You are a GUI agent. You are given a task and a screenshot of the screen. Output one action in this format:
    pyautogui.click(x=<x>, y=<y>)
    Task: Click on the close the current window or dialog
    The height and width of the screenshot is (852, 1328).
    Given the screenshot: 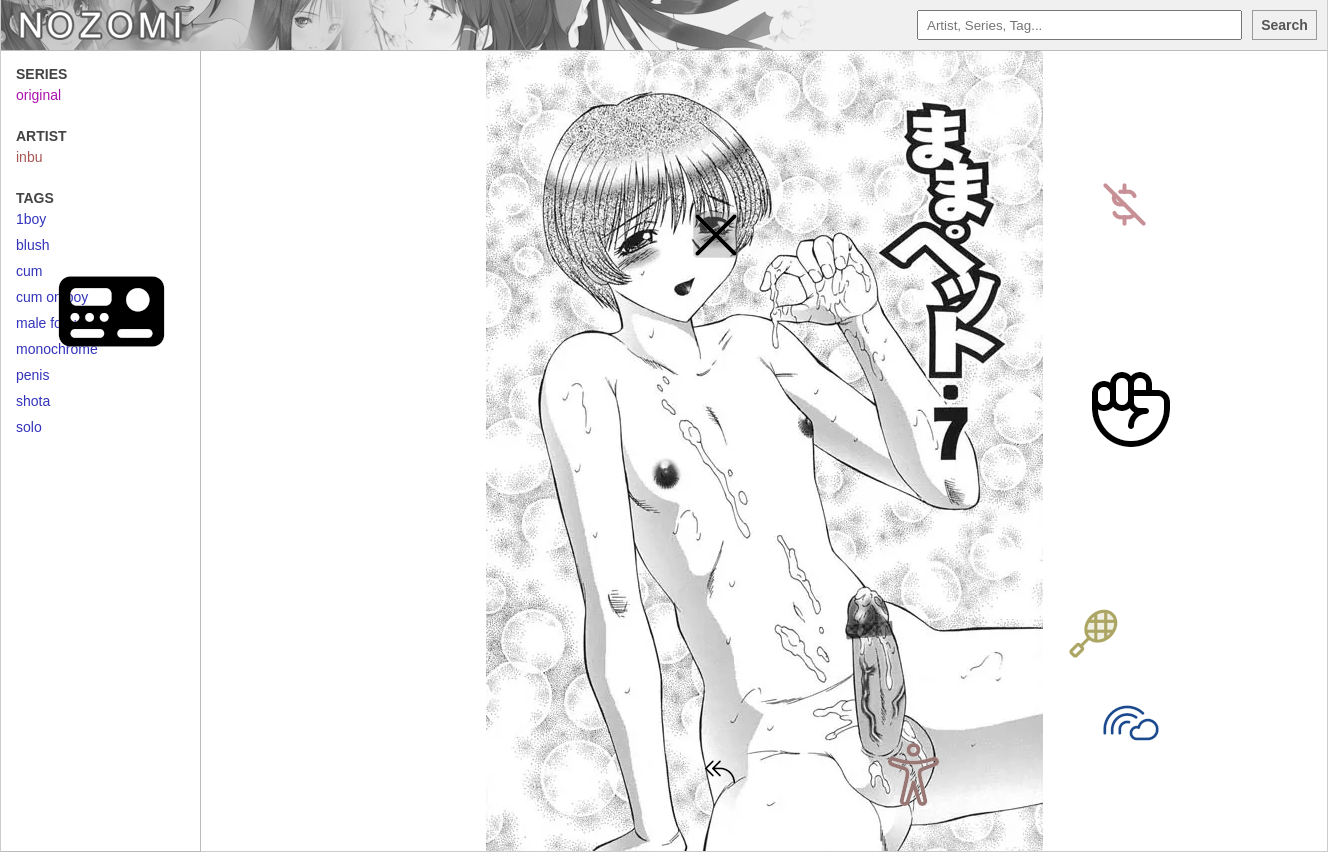 What is the action you would take?
    pyautogui.click(x=716, y=235)
    